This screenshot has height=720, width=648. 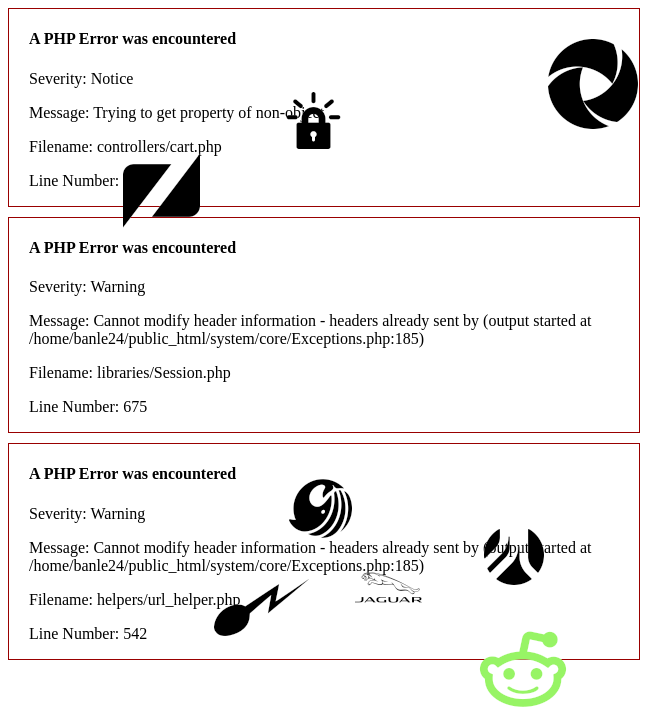 What do you see at coordinates (388, 587) in the screenshot?
I see `jaguar brand logo` at bounding box center [388, 587].